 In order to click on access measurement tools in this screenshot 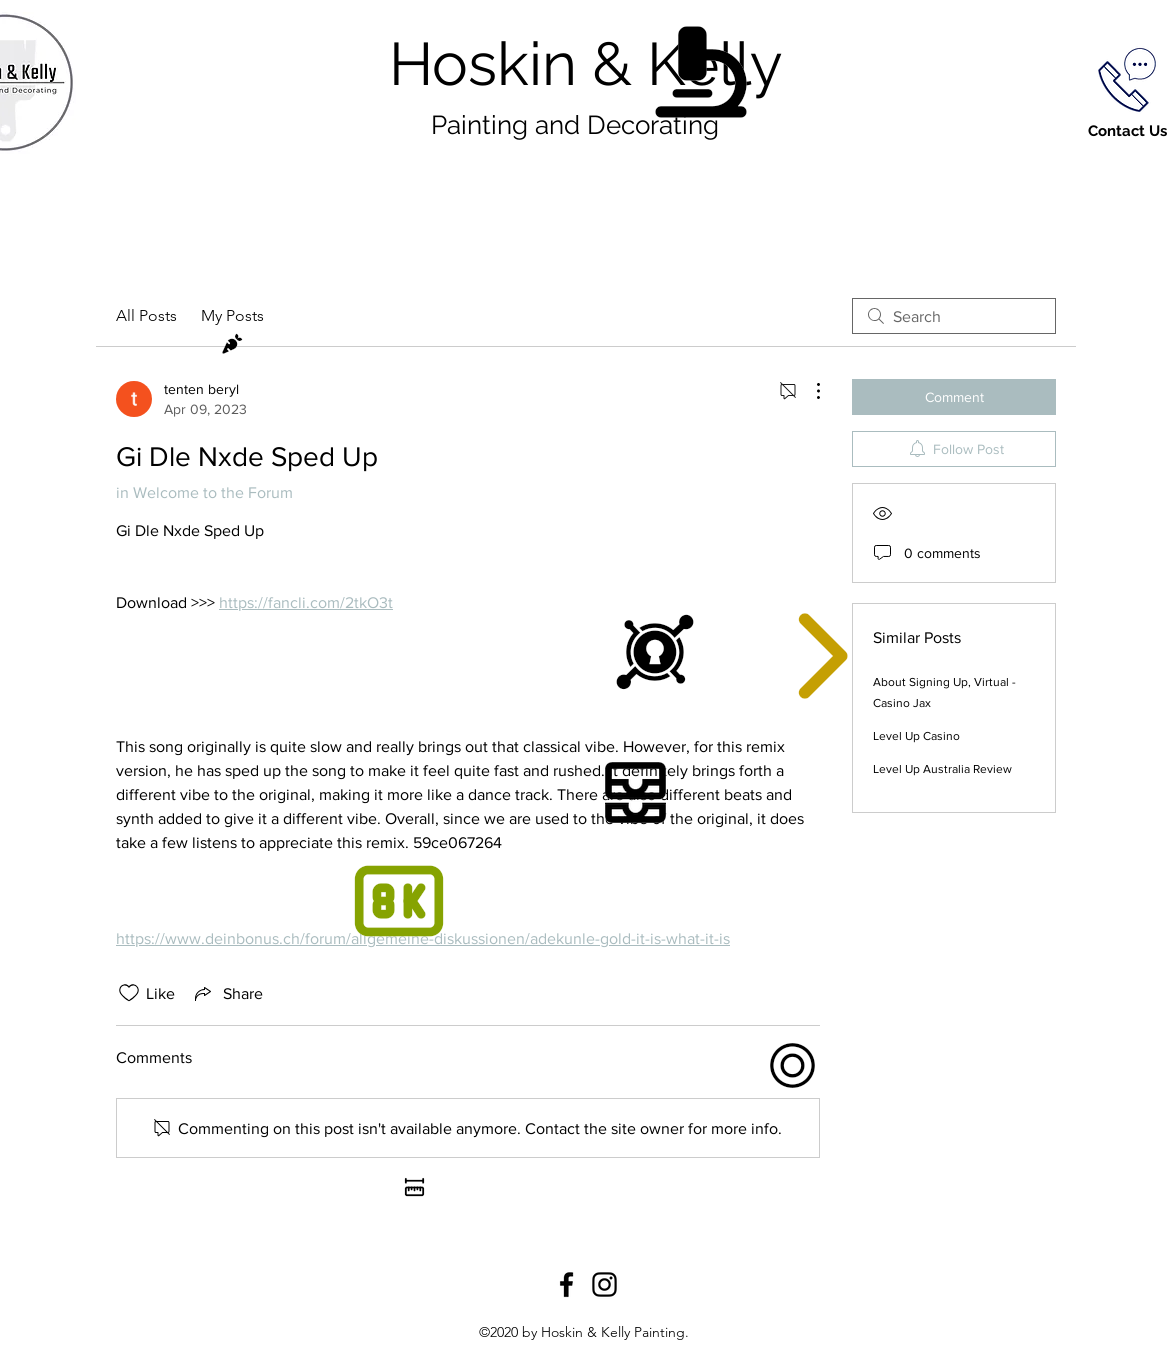, I will do `click(414, 1187)`.